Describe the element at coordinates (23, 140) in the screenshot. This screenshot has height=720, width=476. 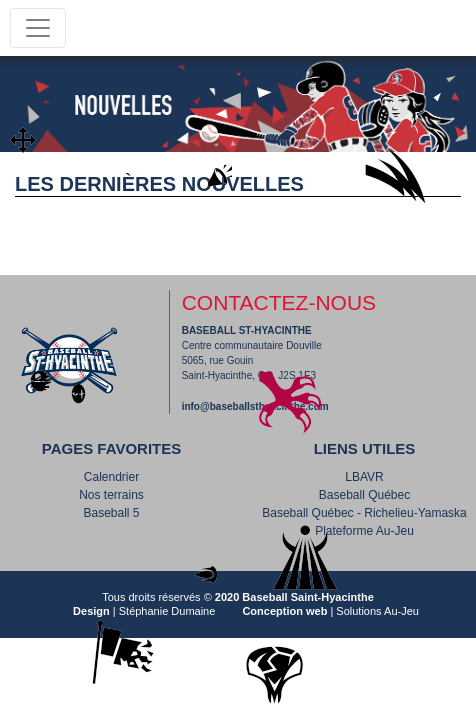
I see `move or reposition an element` at that location.